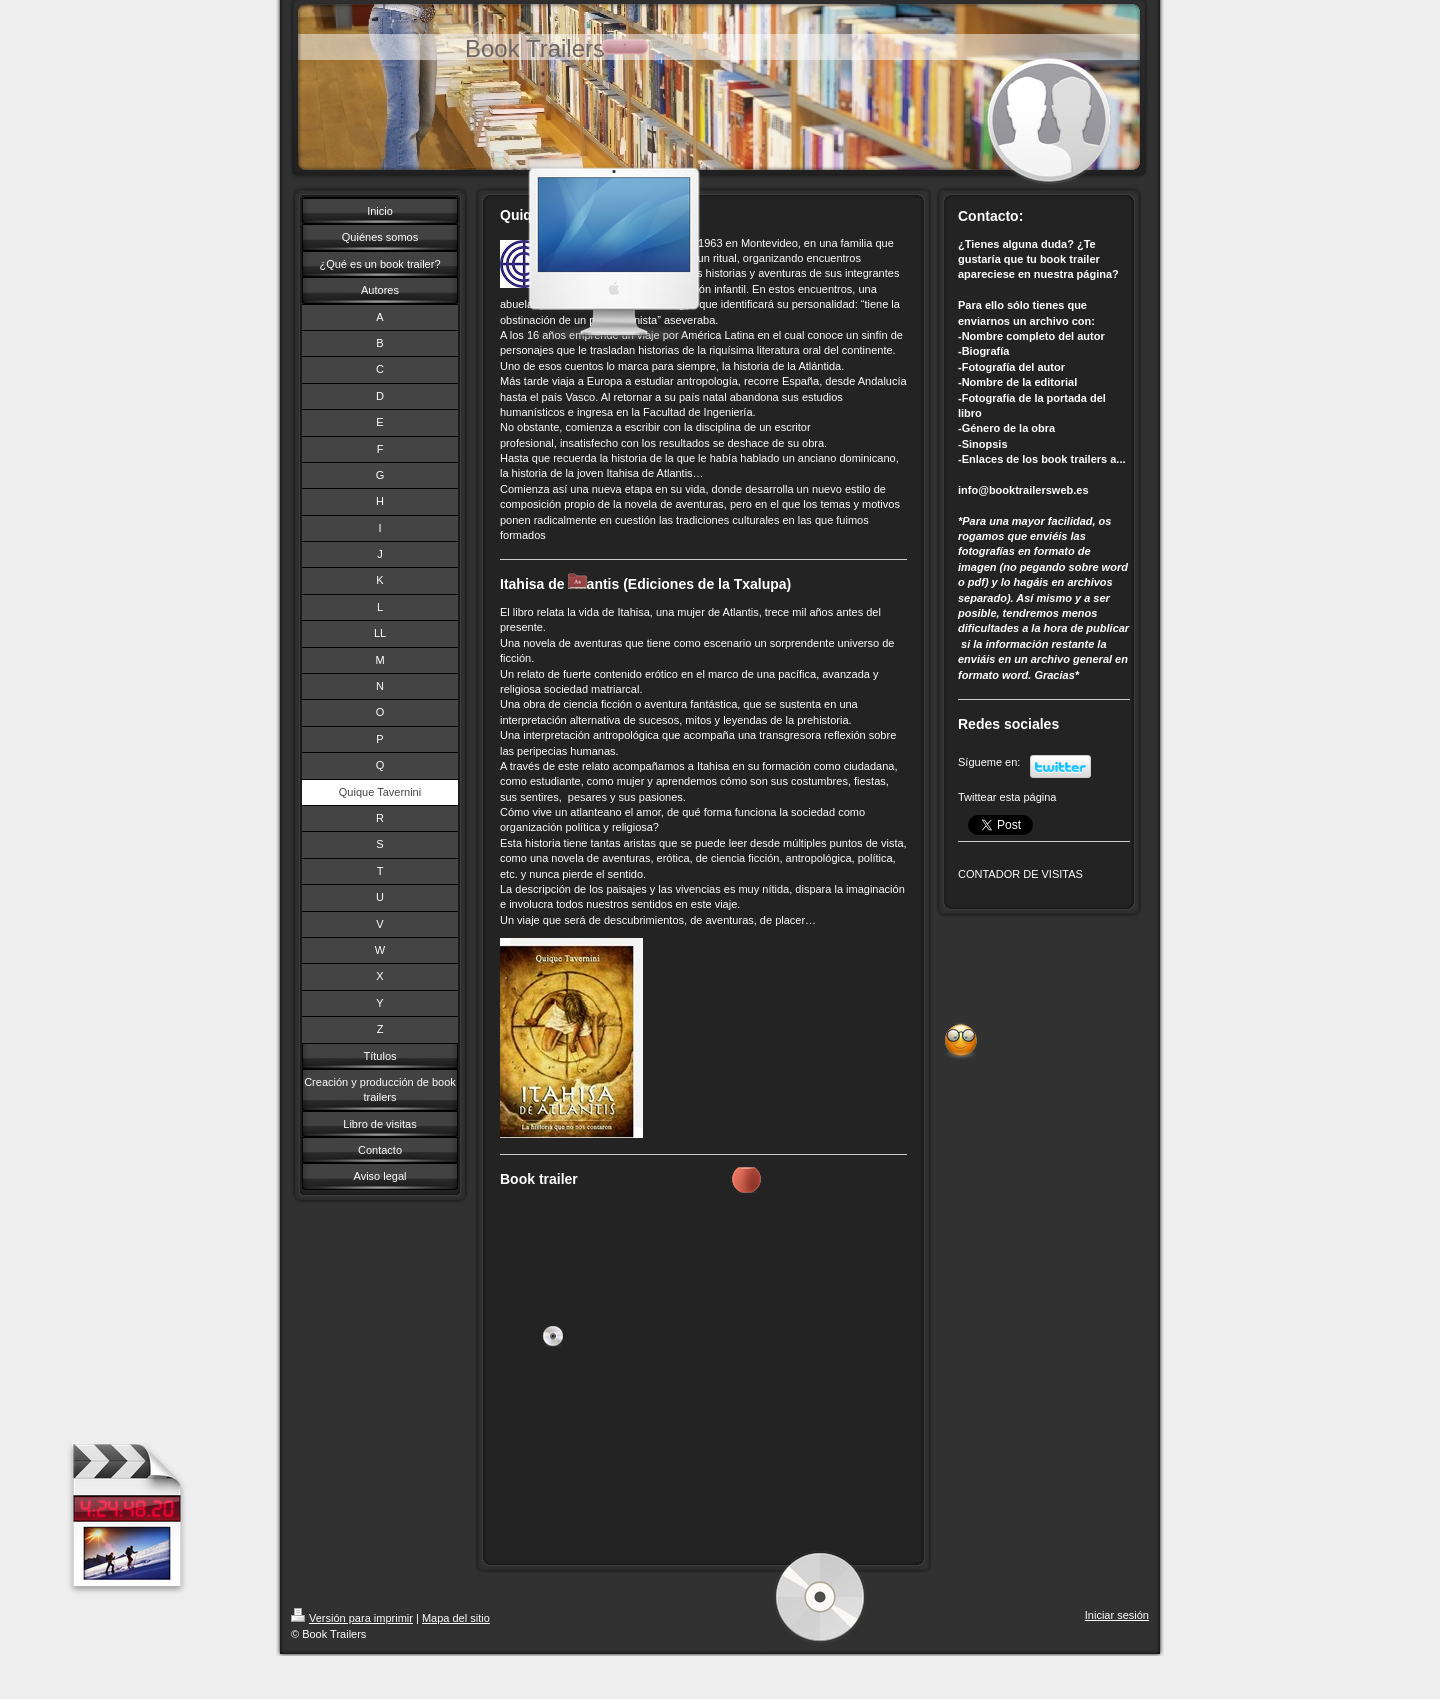 This screenshot has width=1440, height=1699. What do you see at coordinates (614, 243) in the screenshot?
I see `represents an iMac desktop computer` at bounding box center [614, 243].